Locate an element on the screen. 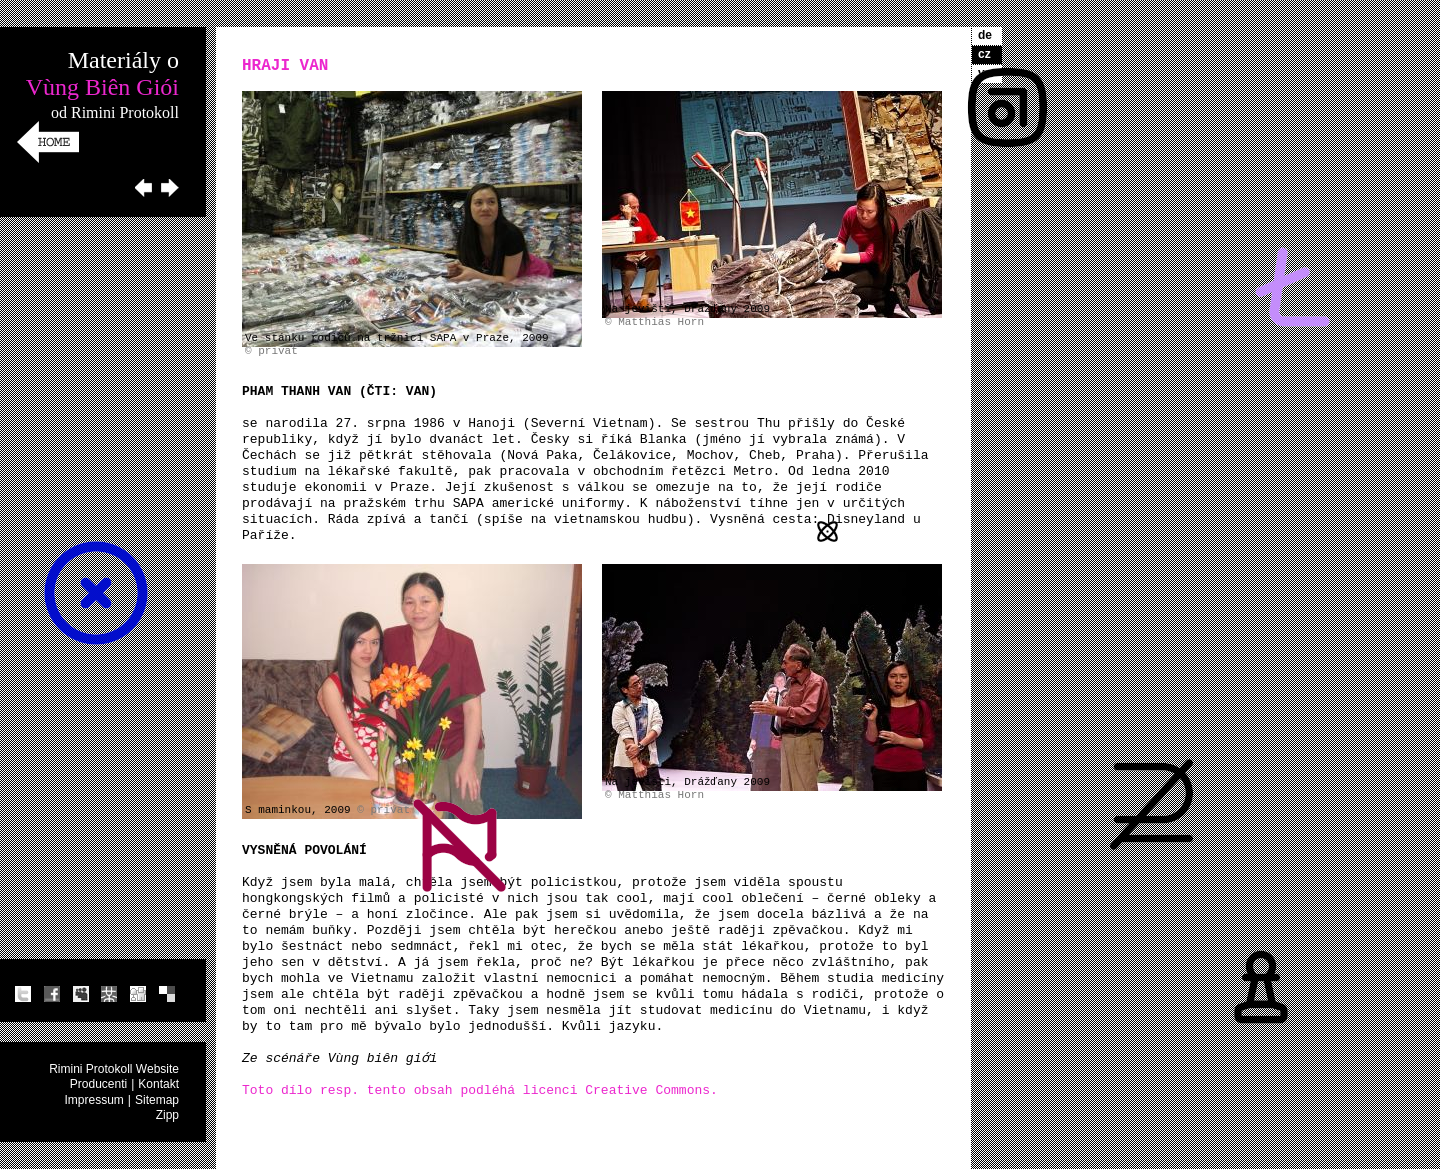 The height and width of the screenshot is (1169, 1440). indicates a set is not a superset of another in mathematical notation is located at coordinates (1151, 804).